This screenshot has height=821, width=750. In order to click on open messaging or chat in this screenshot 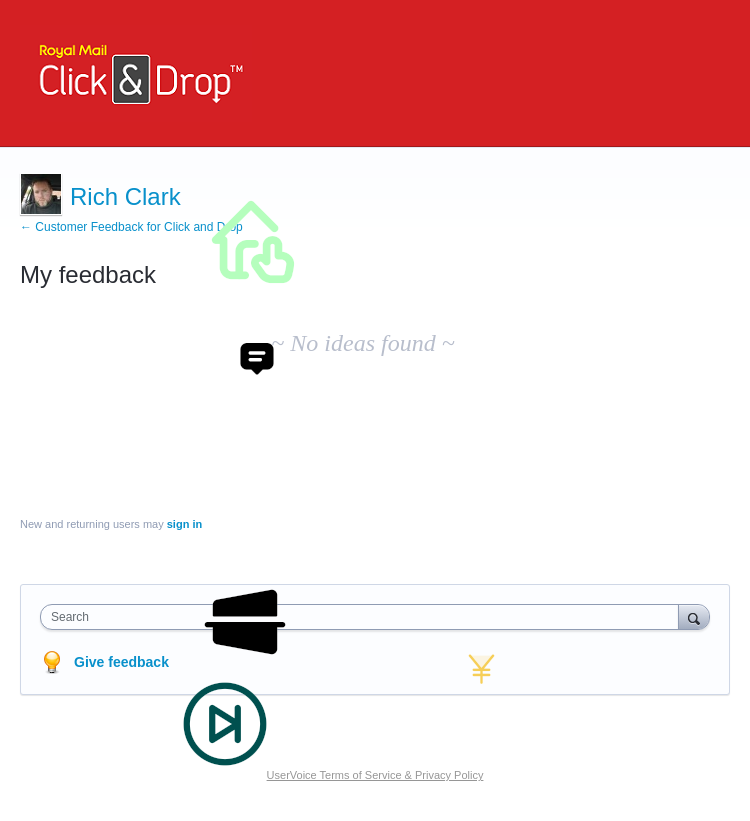, I will do `click(257, 358)`.